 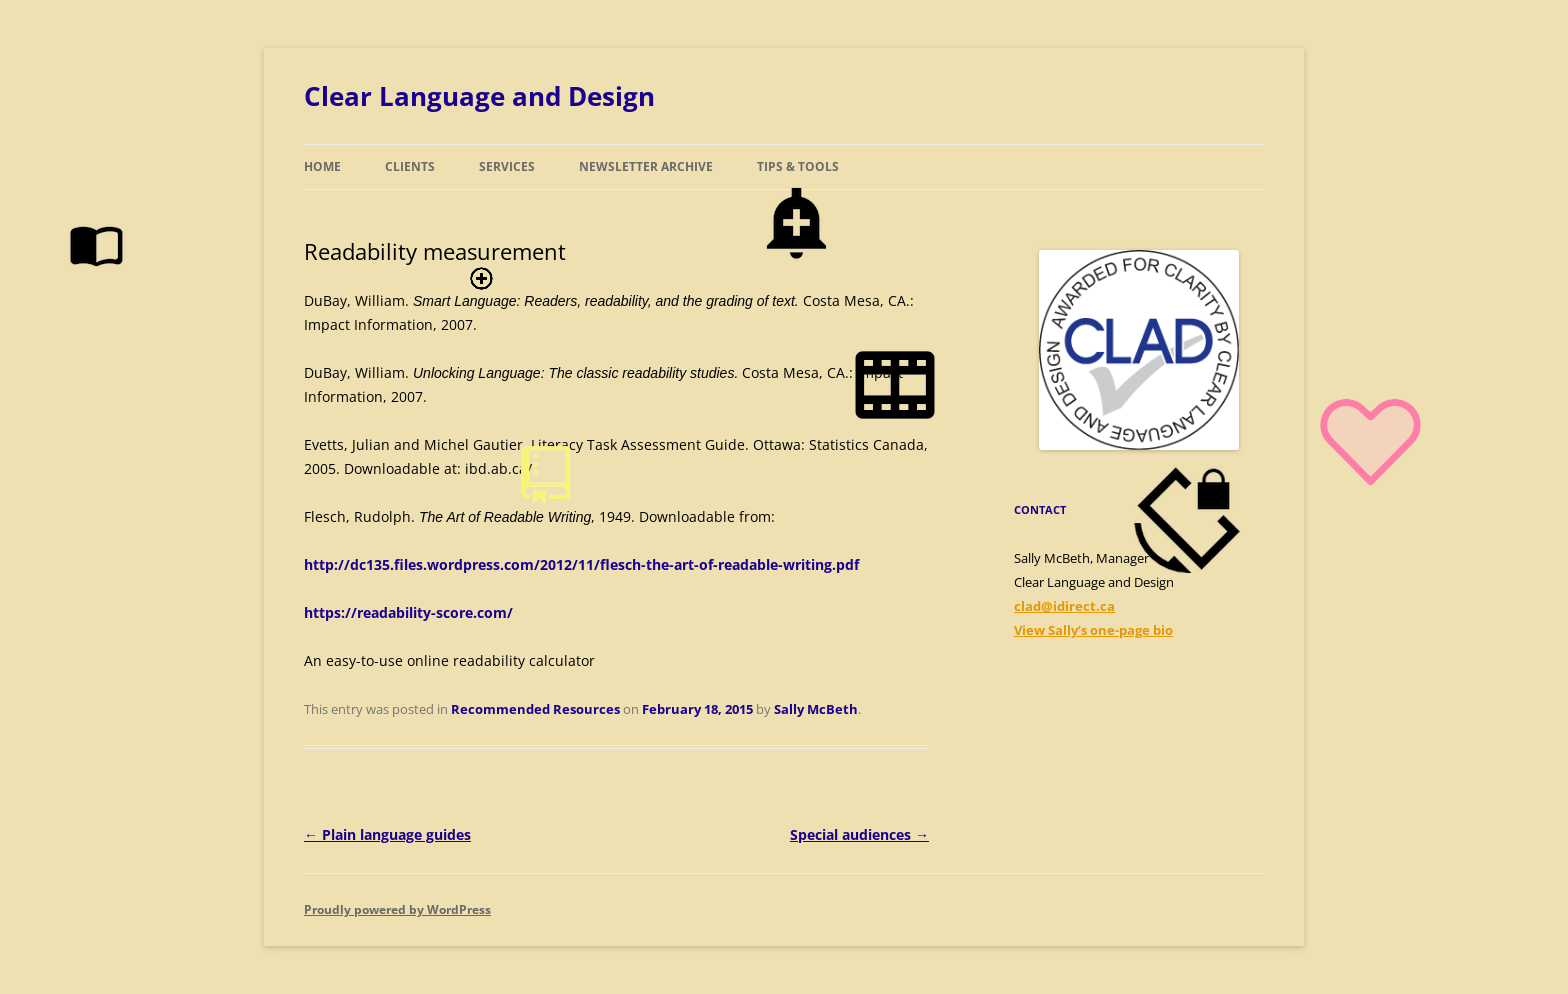 What do you see at coordinates (1188, 518) in the screenshot?
I see `lock screen rotation to current orientation` at bounding box center [1188, 518].